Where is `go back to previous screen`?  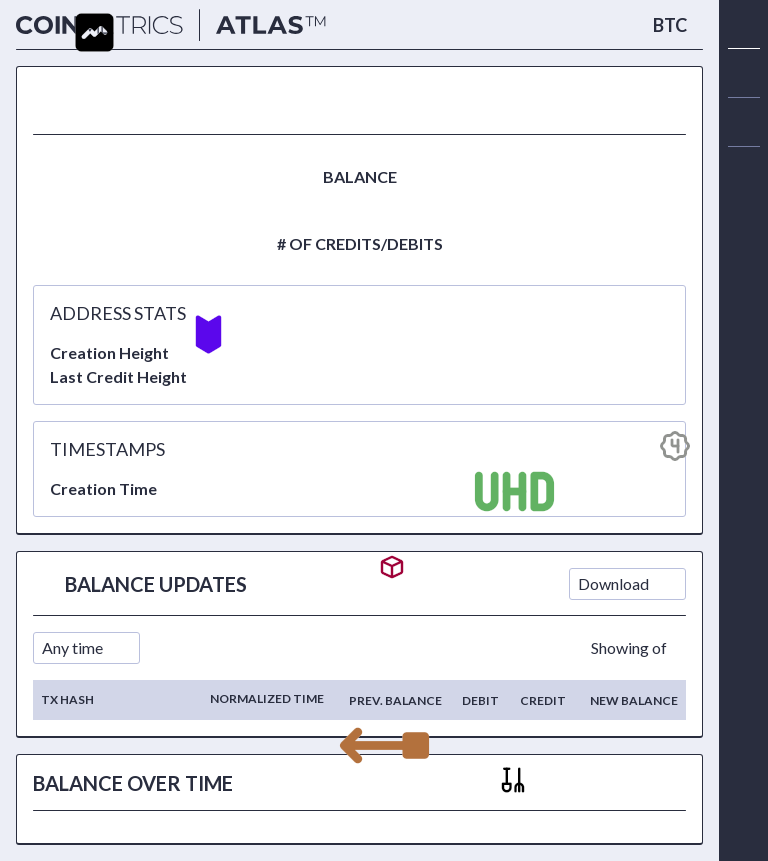
go back to previous screen is located at coordinates (384, 745).